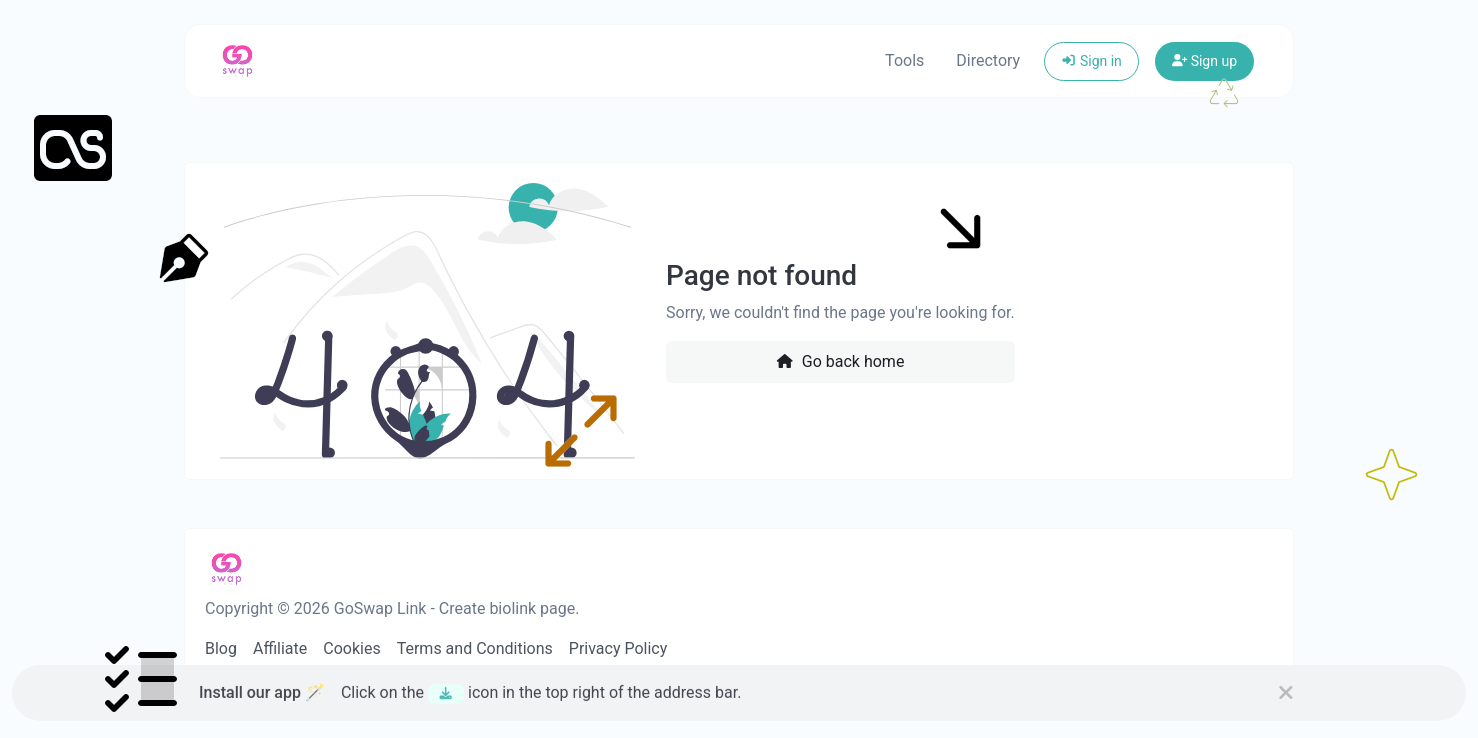 This screenshot has width=1478, height=738. I want to click on expand to fullscreen mode, so click(581, 431).